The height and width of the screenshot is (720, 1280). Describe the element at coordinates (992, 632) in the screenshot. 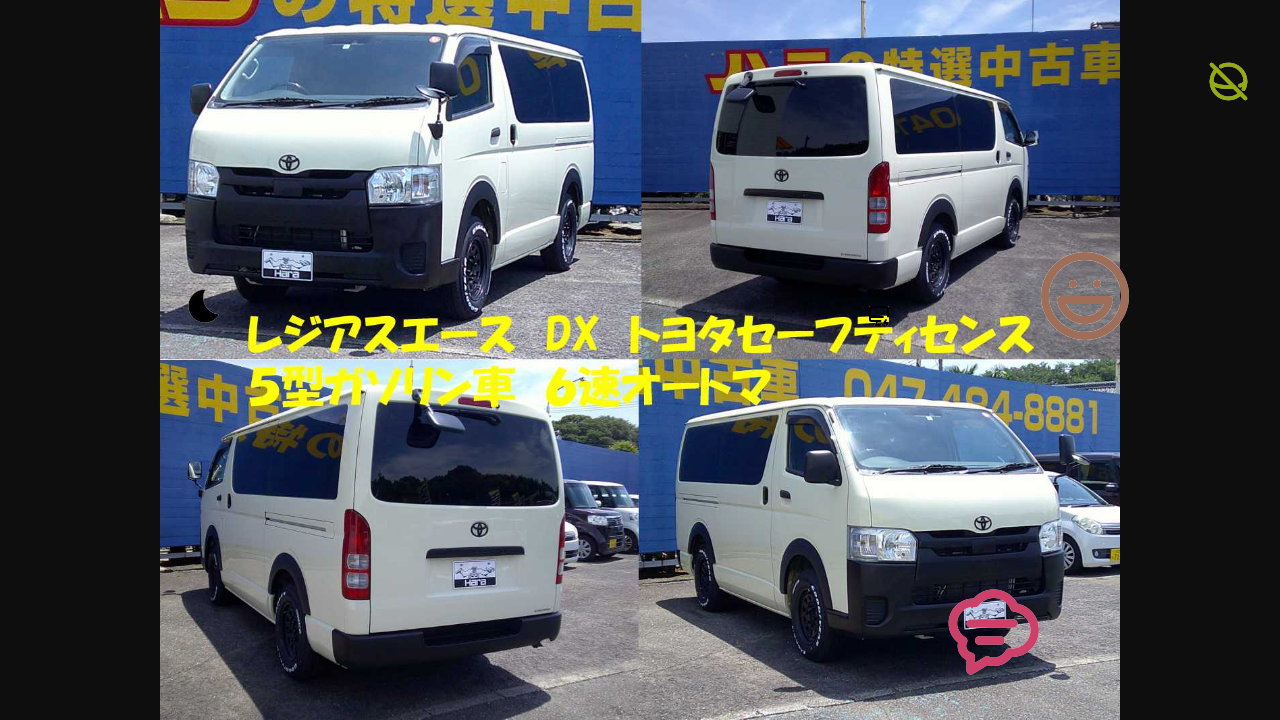

I see `open chat or messaging` at that location.